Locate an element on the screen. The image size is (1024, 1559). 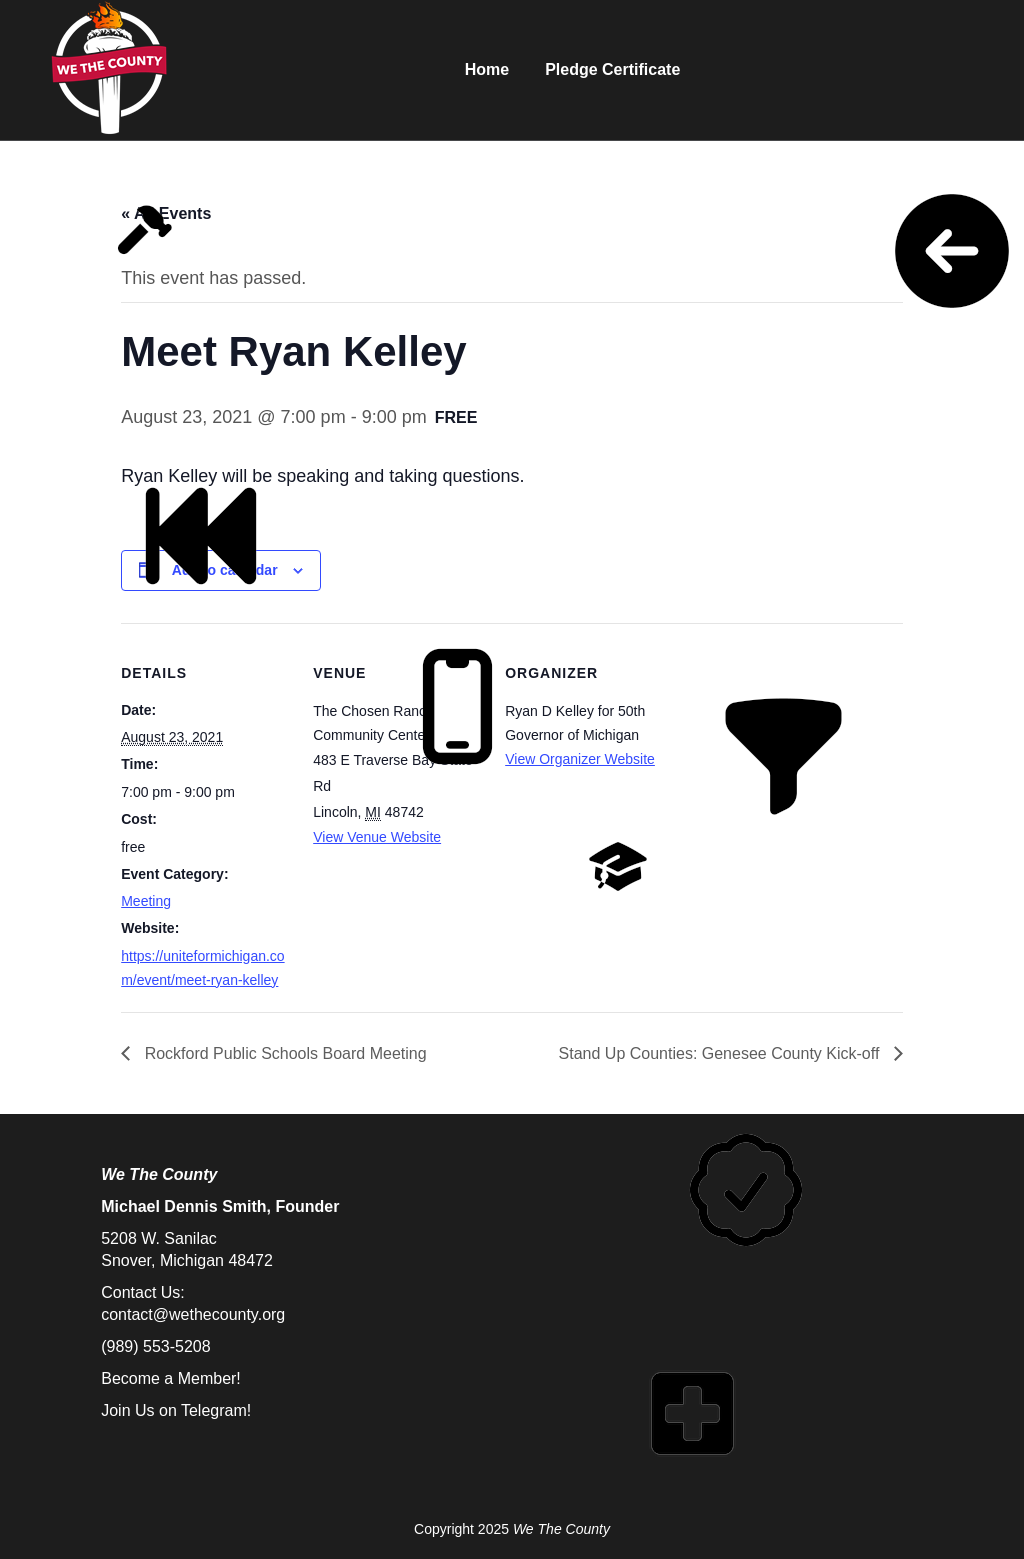
find nearby hospitals or medical facilities is located at coordinates (692, 1413).